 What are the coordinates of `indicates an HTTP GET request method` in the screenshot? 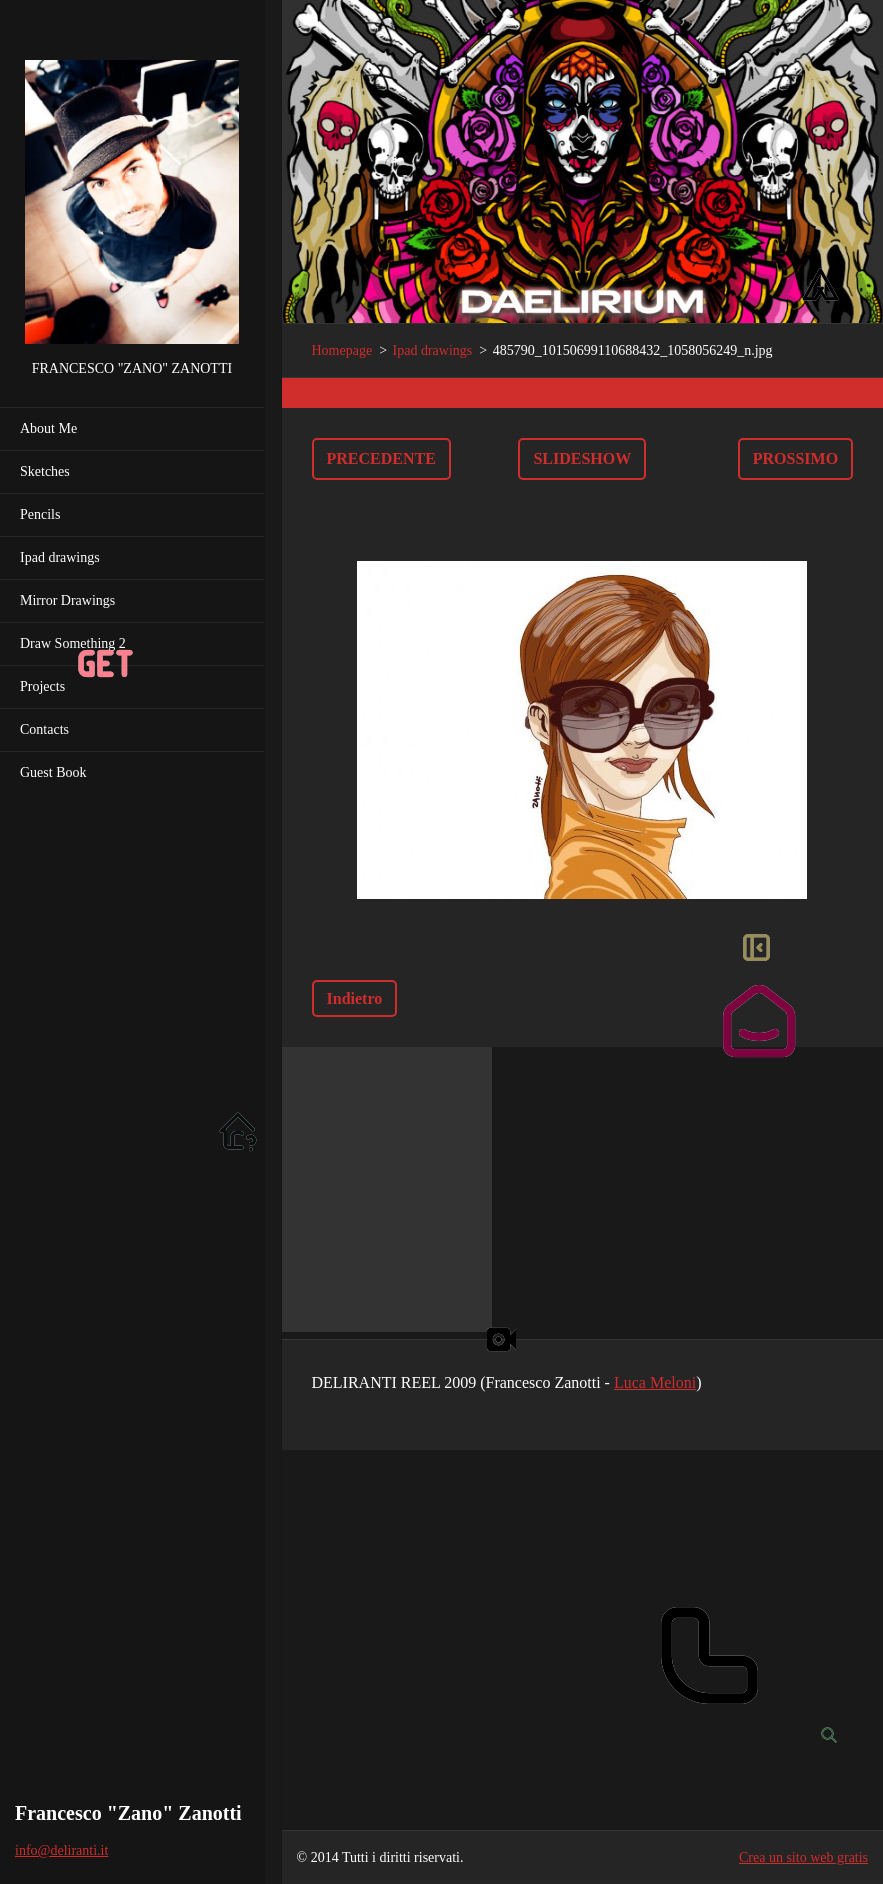 It's located at (105, 663).